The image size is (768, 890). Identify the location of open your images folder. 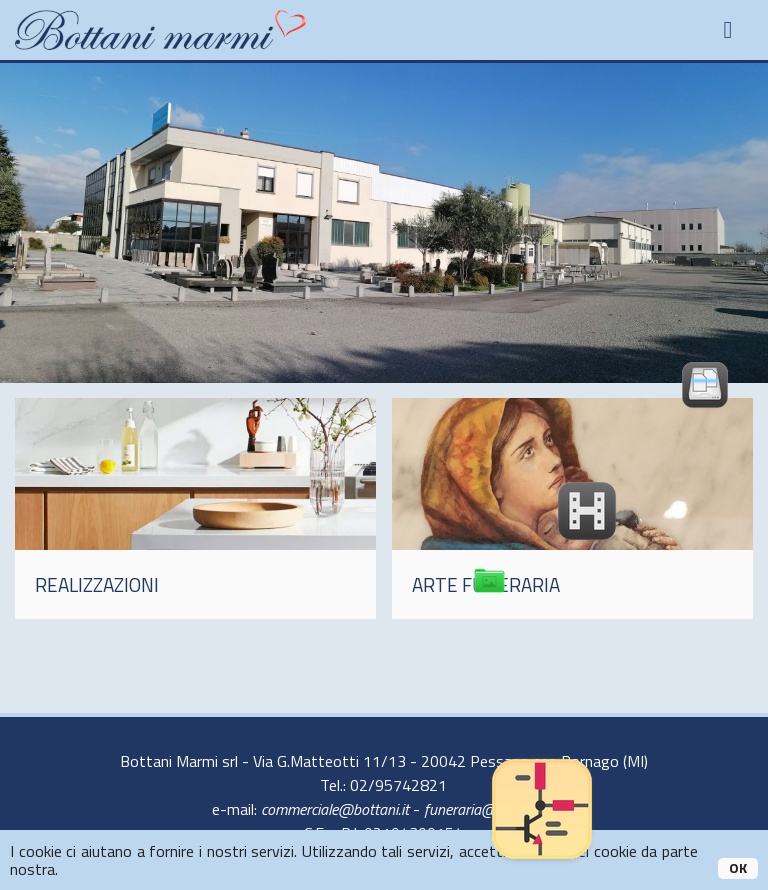
(489, 580).